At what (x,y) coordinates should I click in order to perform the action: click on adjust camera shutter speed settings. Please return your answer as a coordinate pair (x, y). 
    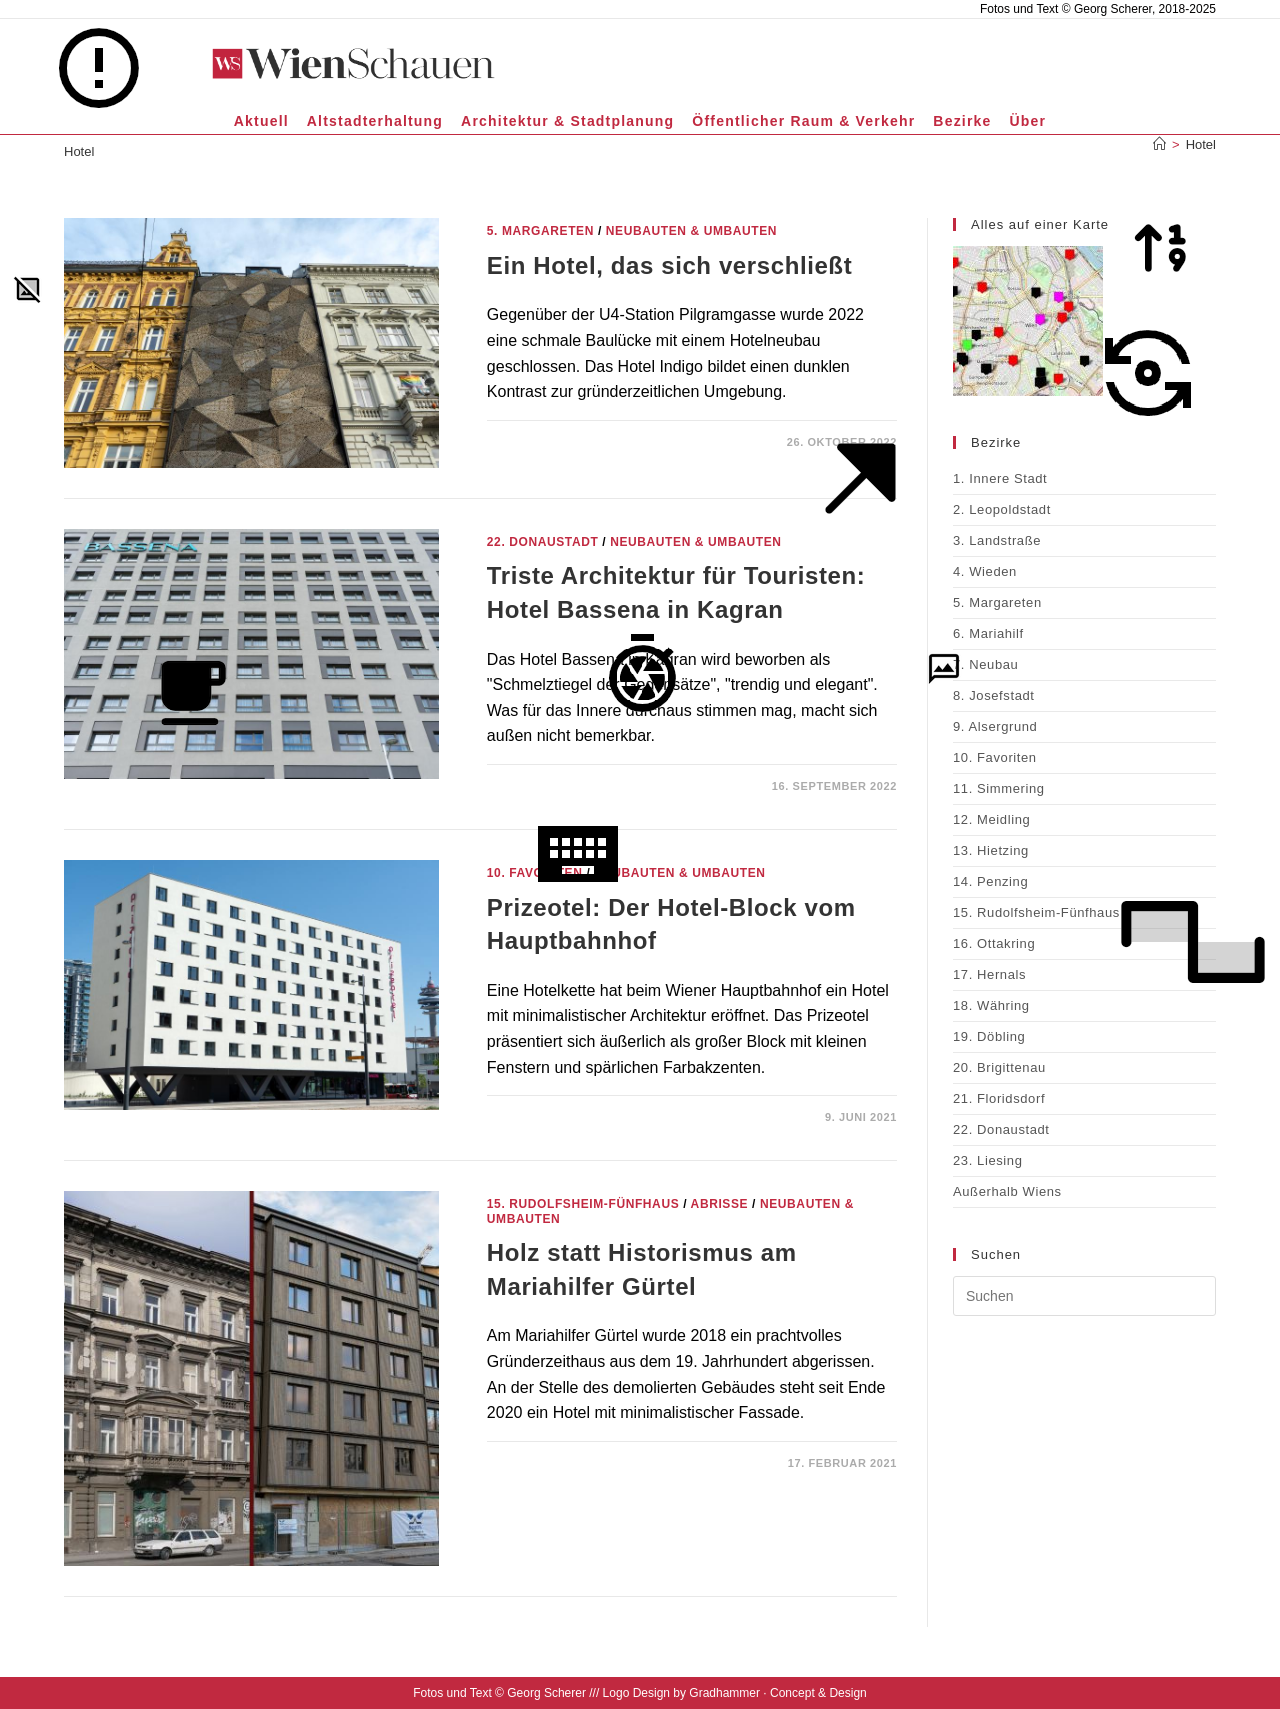
    Looking at the image, I should click on (642, 674).